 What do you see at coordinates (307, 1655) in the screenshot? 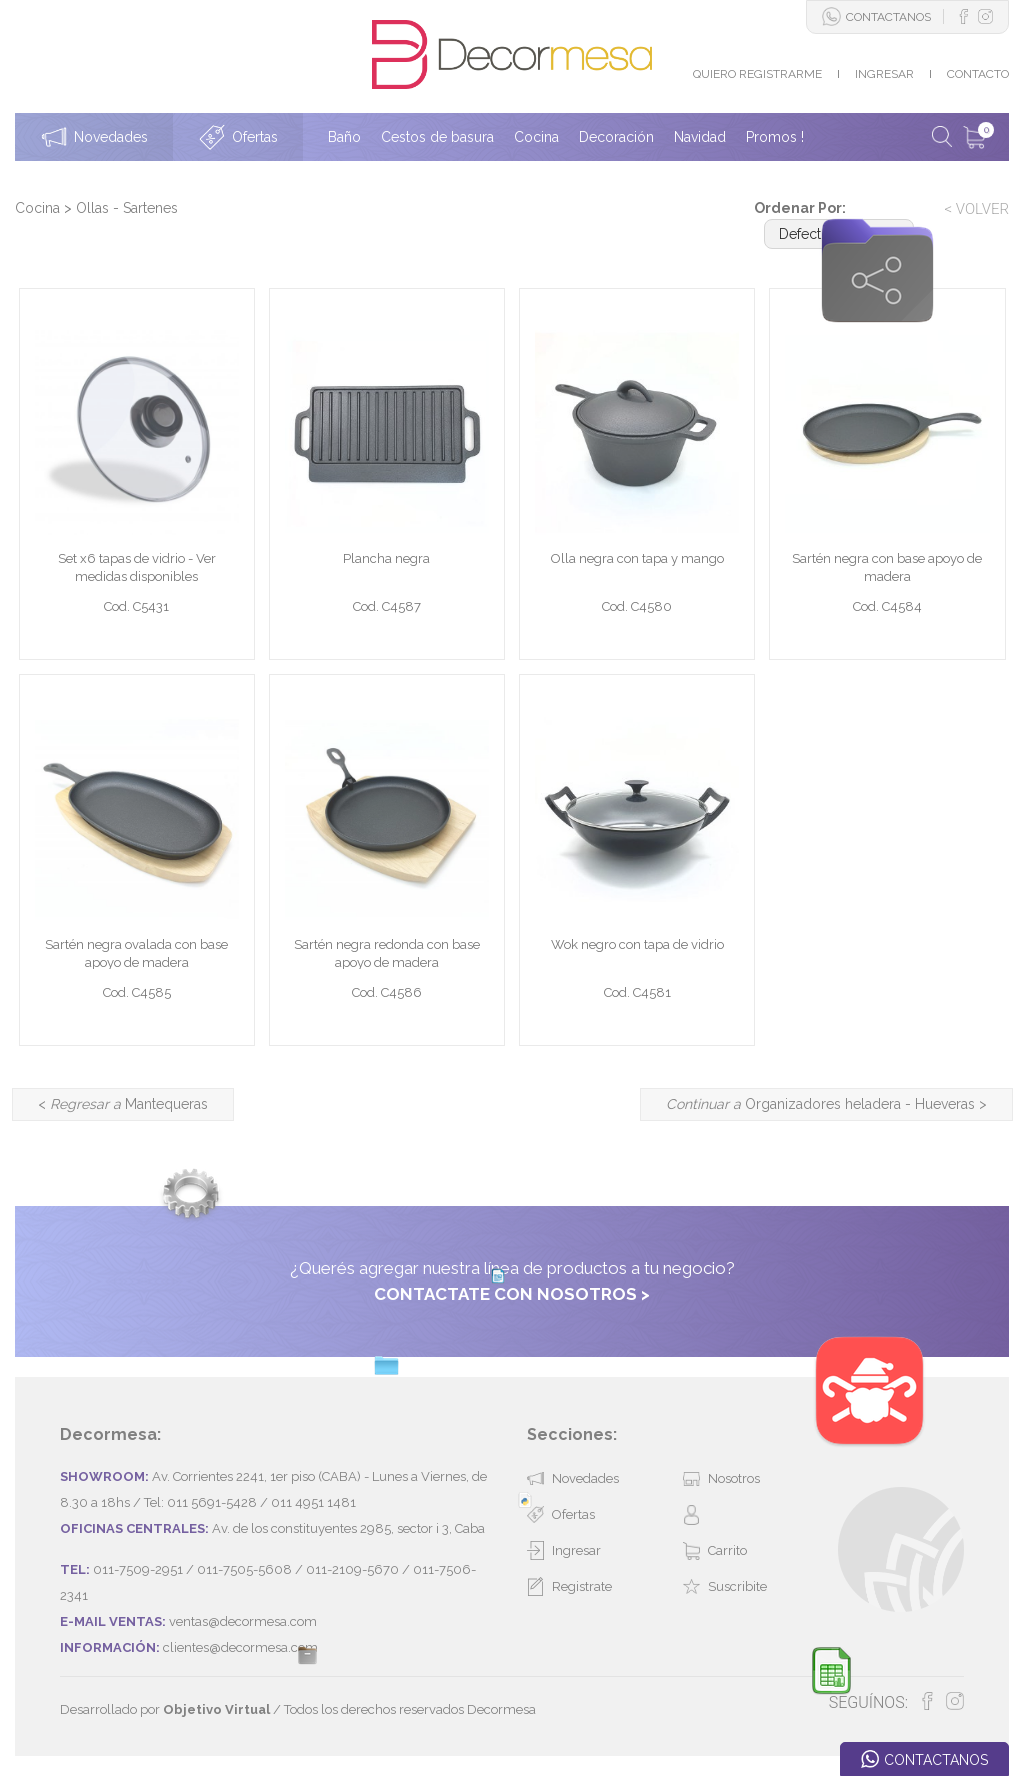
I see `open the file manager application` at bounding box center [307, 1655].